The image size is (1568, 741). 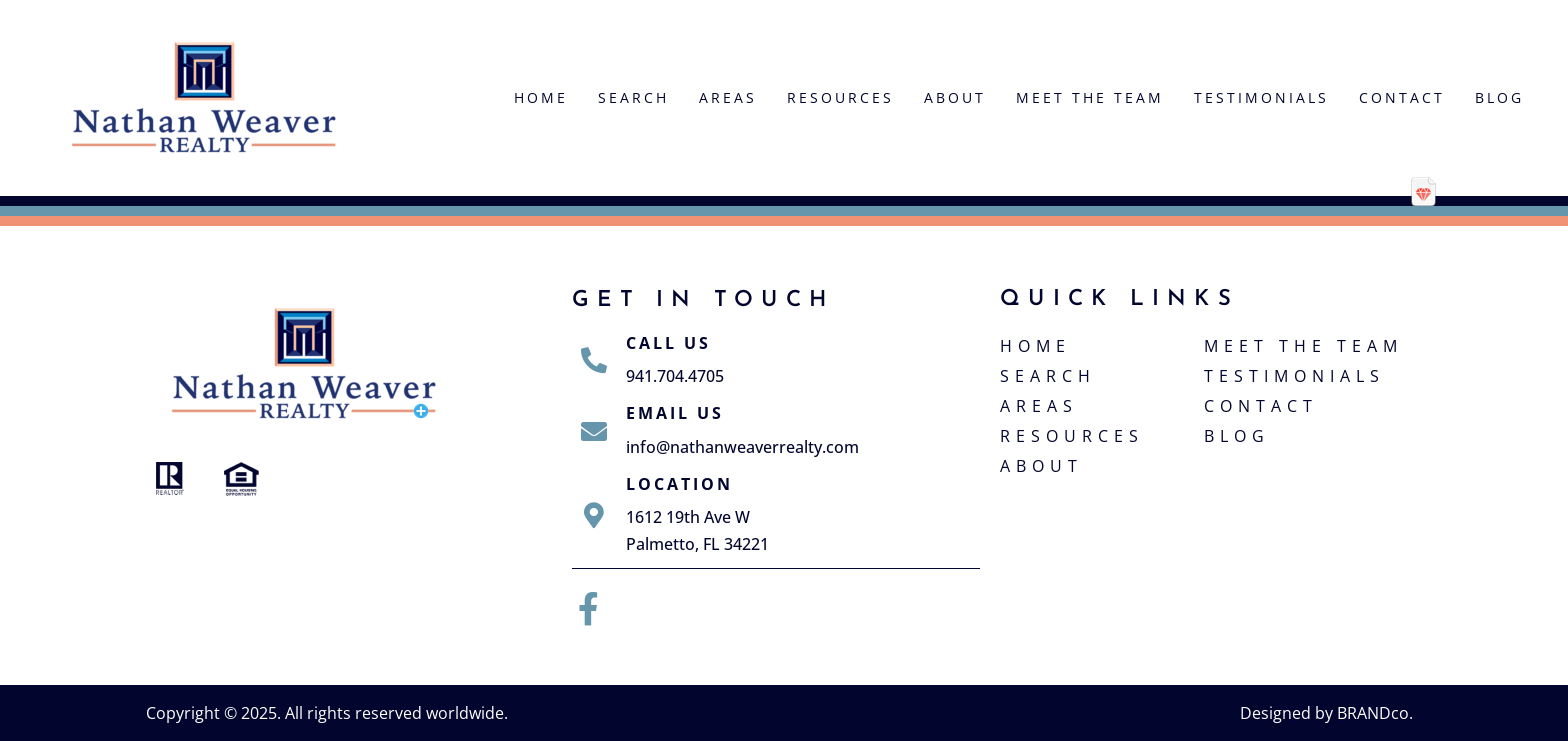 I want to click on ruby programming language source file, so click(x=1423, y=191).